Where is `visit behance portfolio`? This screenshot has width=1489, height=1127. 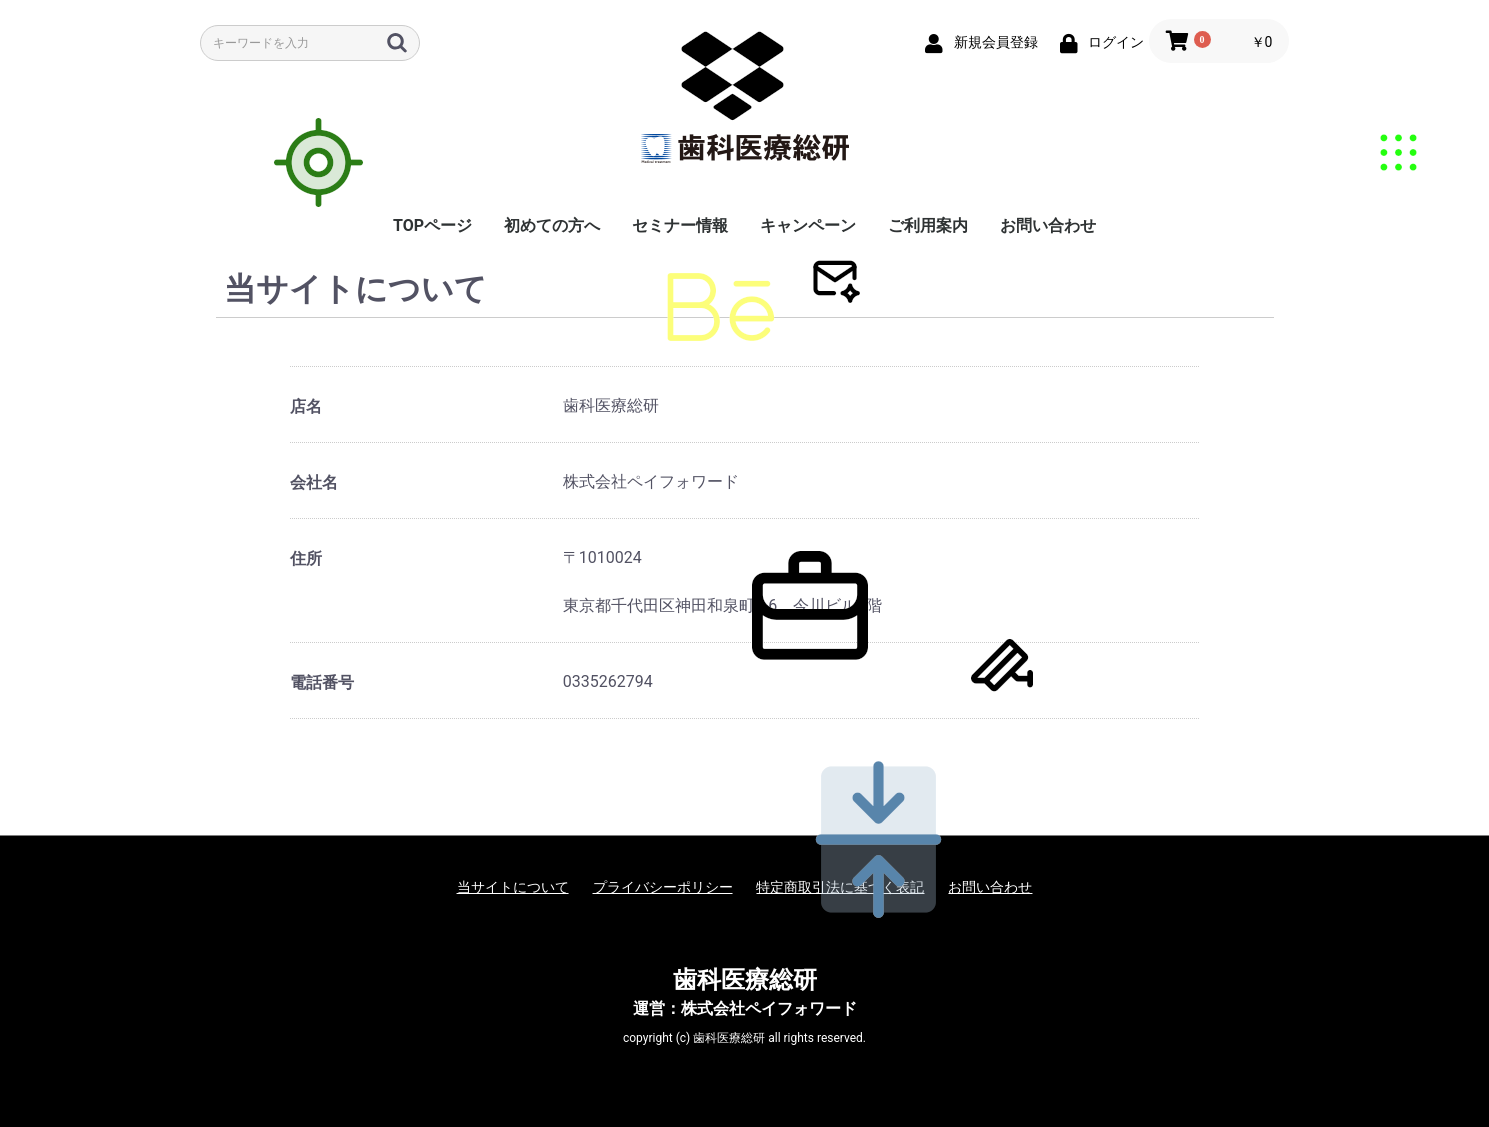
visit behance portfolio is located at coordinates (717, 307).